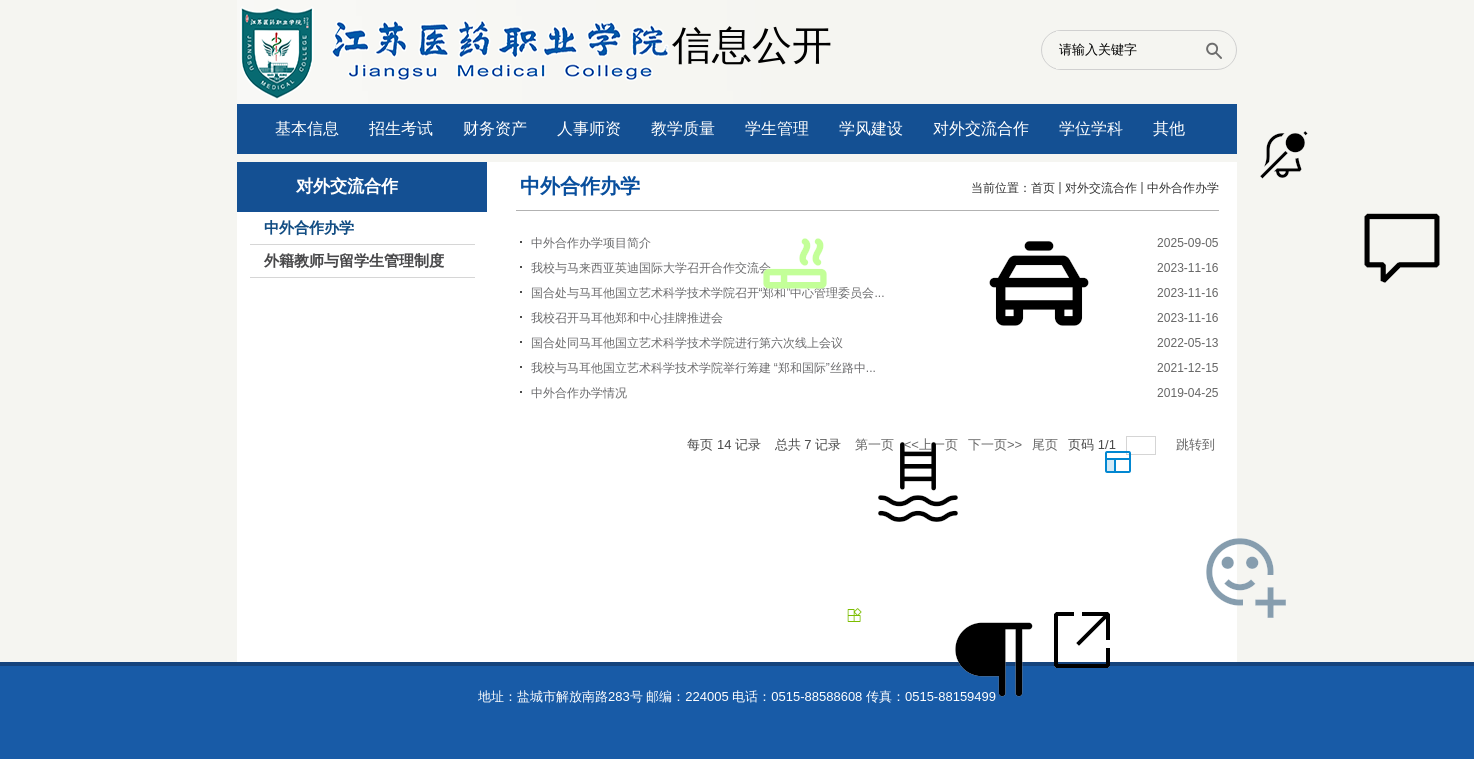  What do you see at coordinates (918, 482) in the screenshot?
I see `view swimming pool amenities` at bounding box center [918, 482].